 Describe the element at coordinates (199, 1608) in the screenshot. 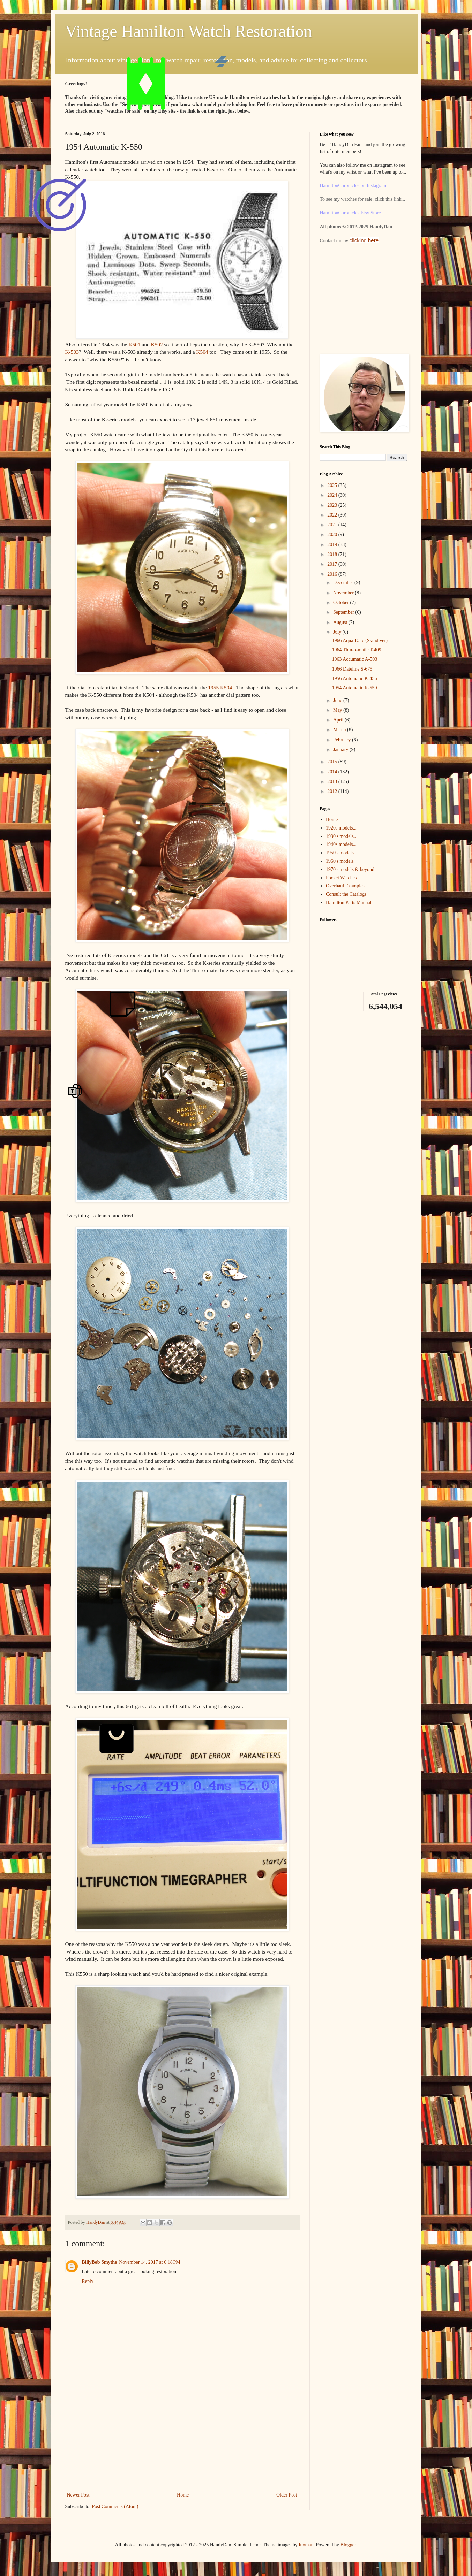

I see `access lego or building block features` at that location.